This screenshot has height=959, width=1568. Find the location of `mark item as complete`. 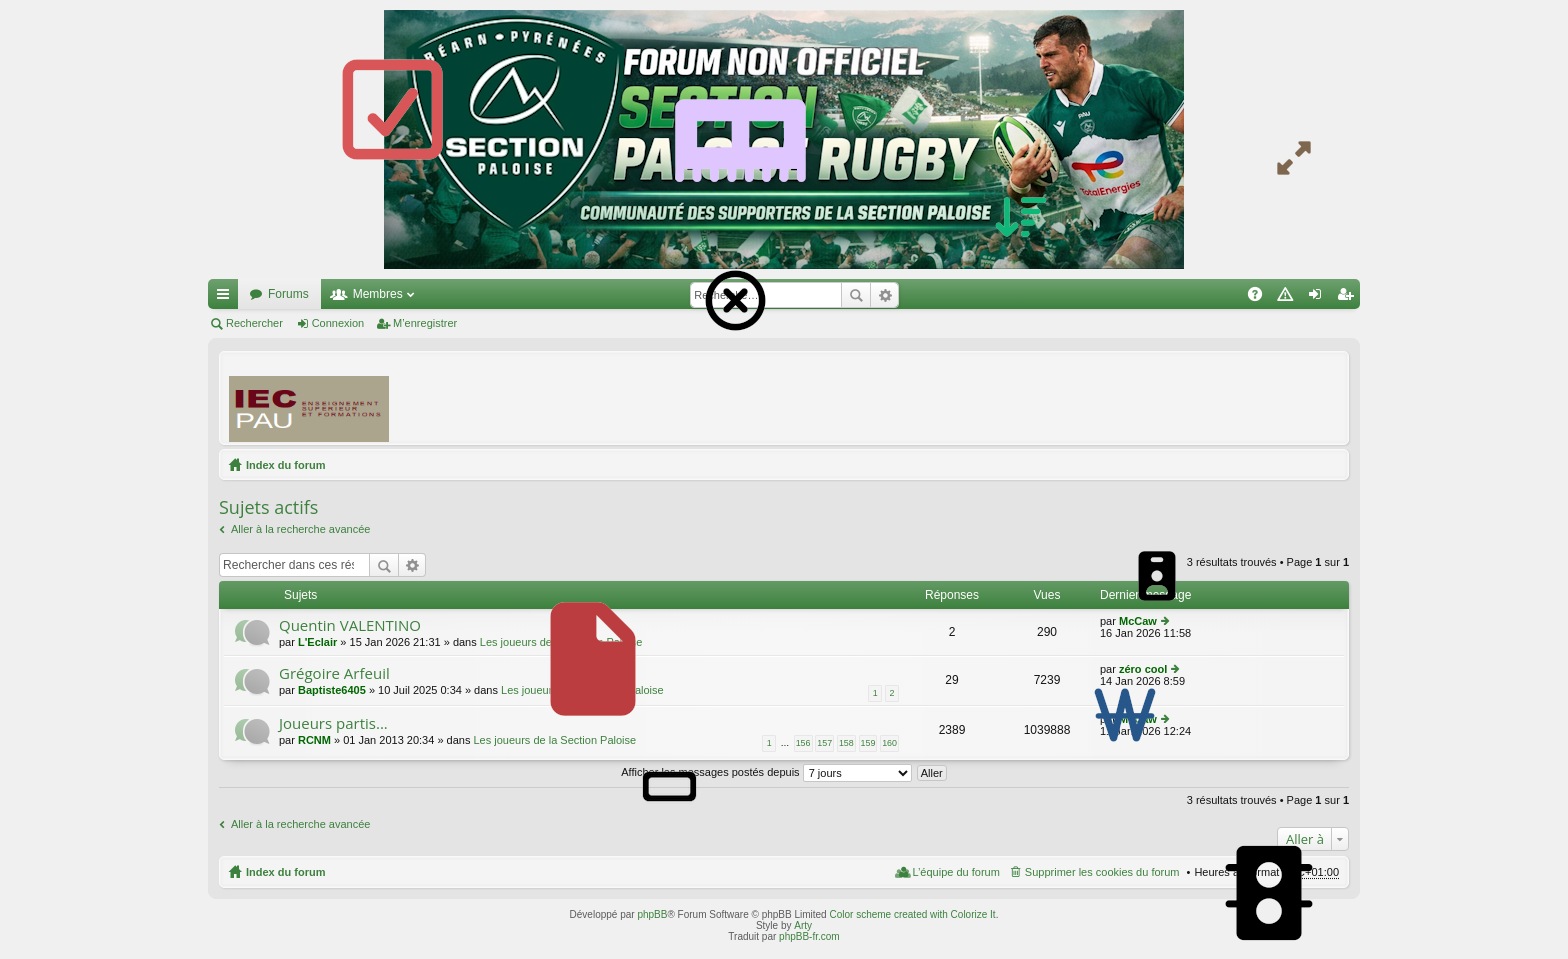

mark item as complete is located at coordinates (392, 109).